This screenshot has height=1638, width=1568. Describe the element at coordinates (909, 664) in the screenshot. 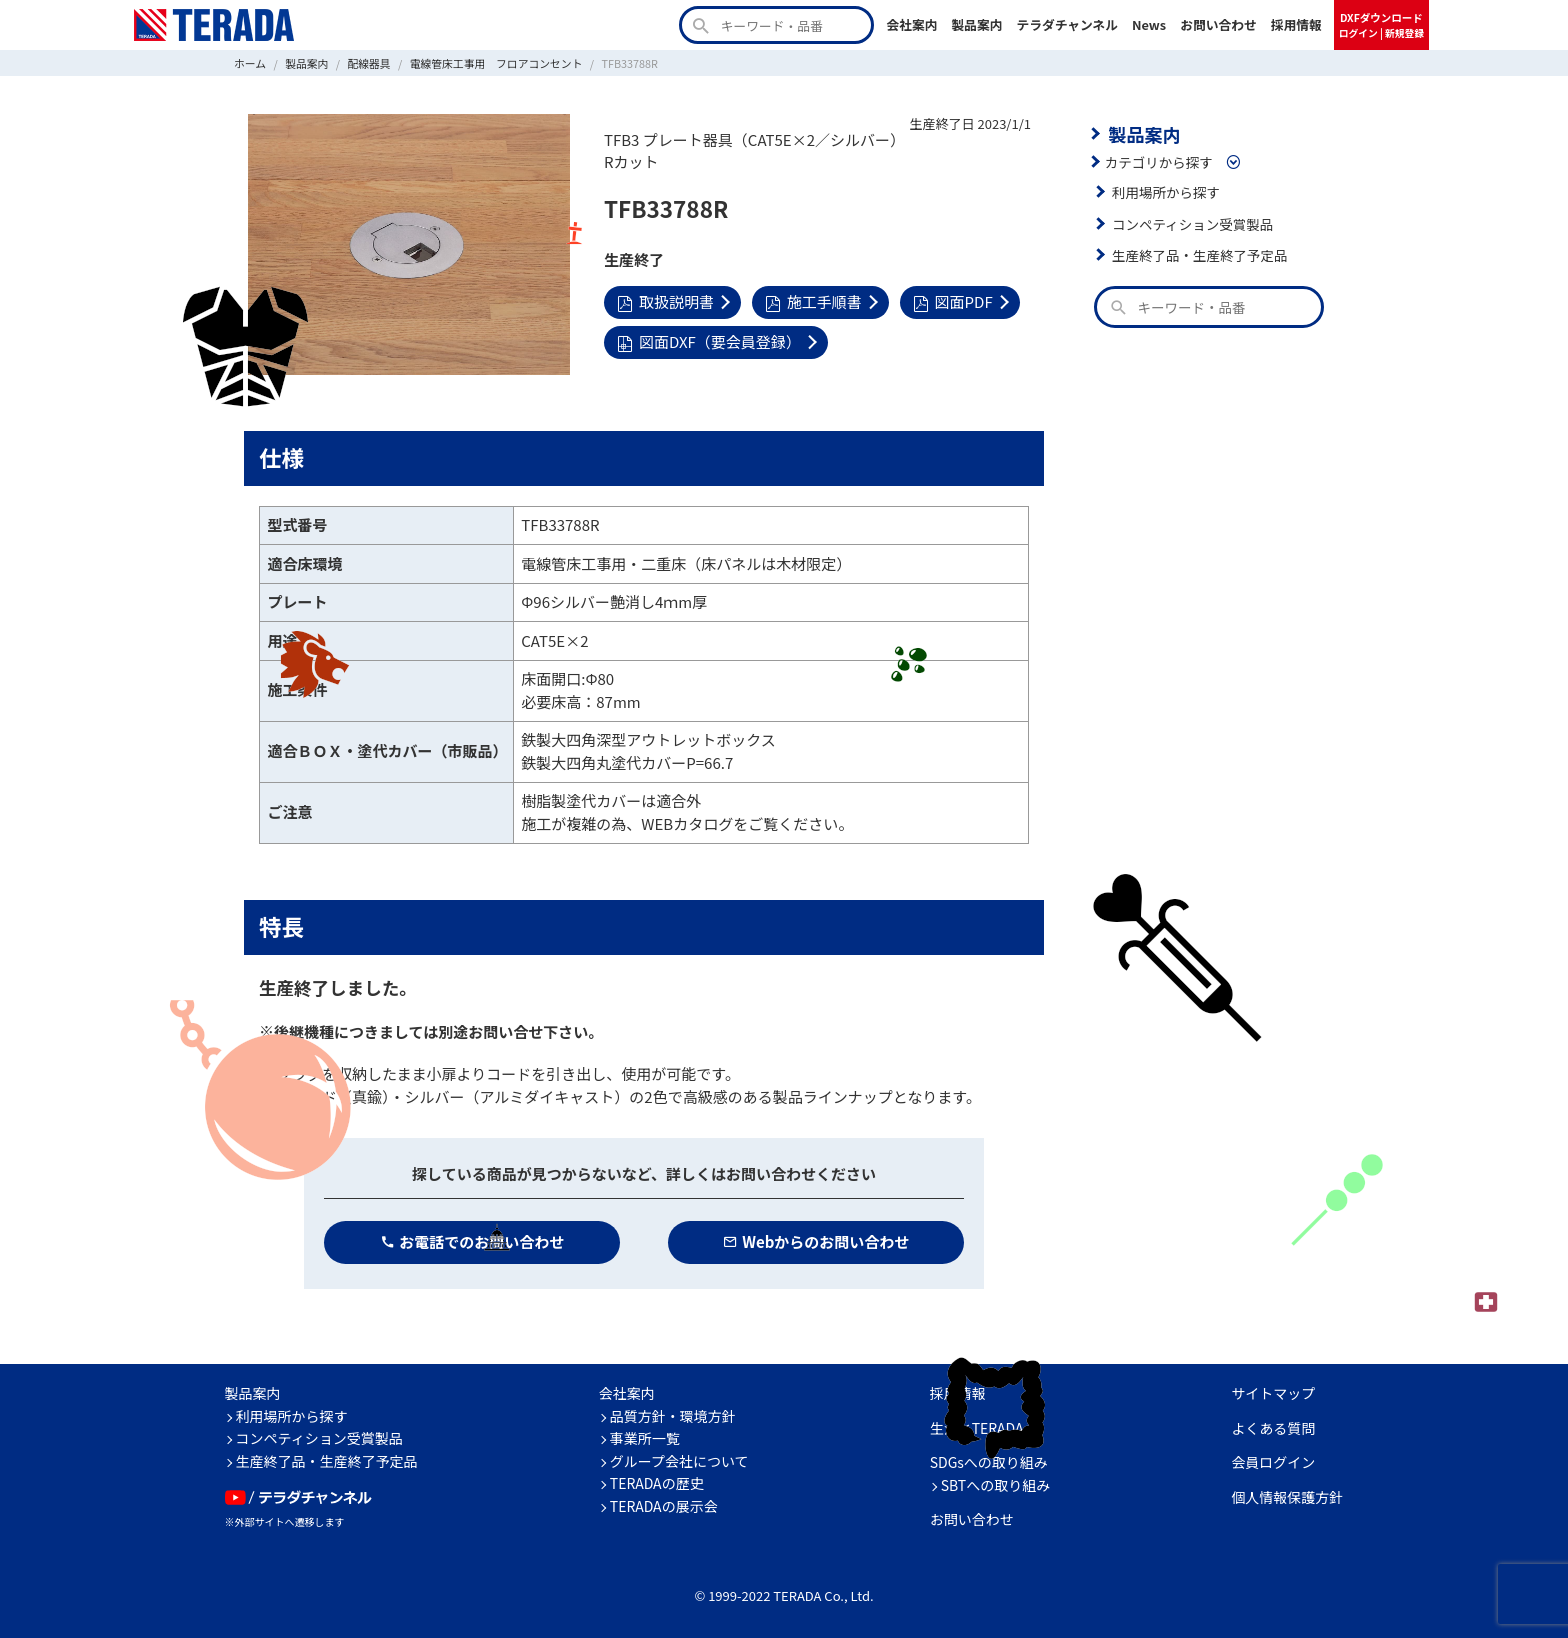

I see `collect mineral pearls or gems` at that location.